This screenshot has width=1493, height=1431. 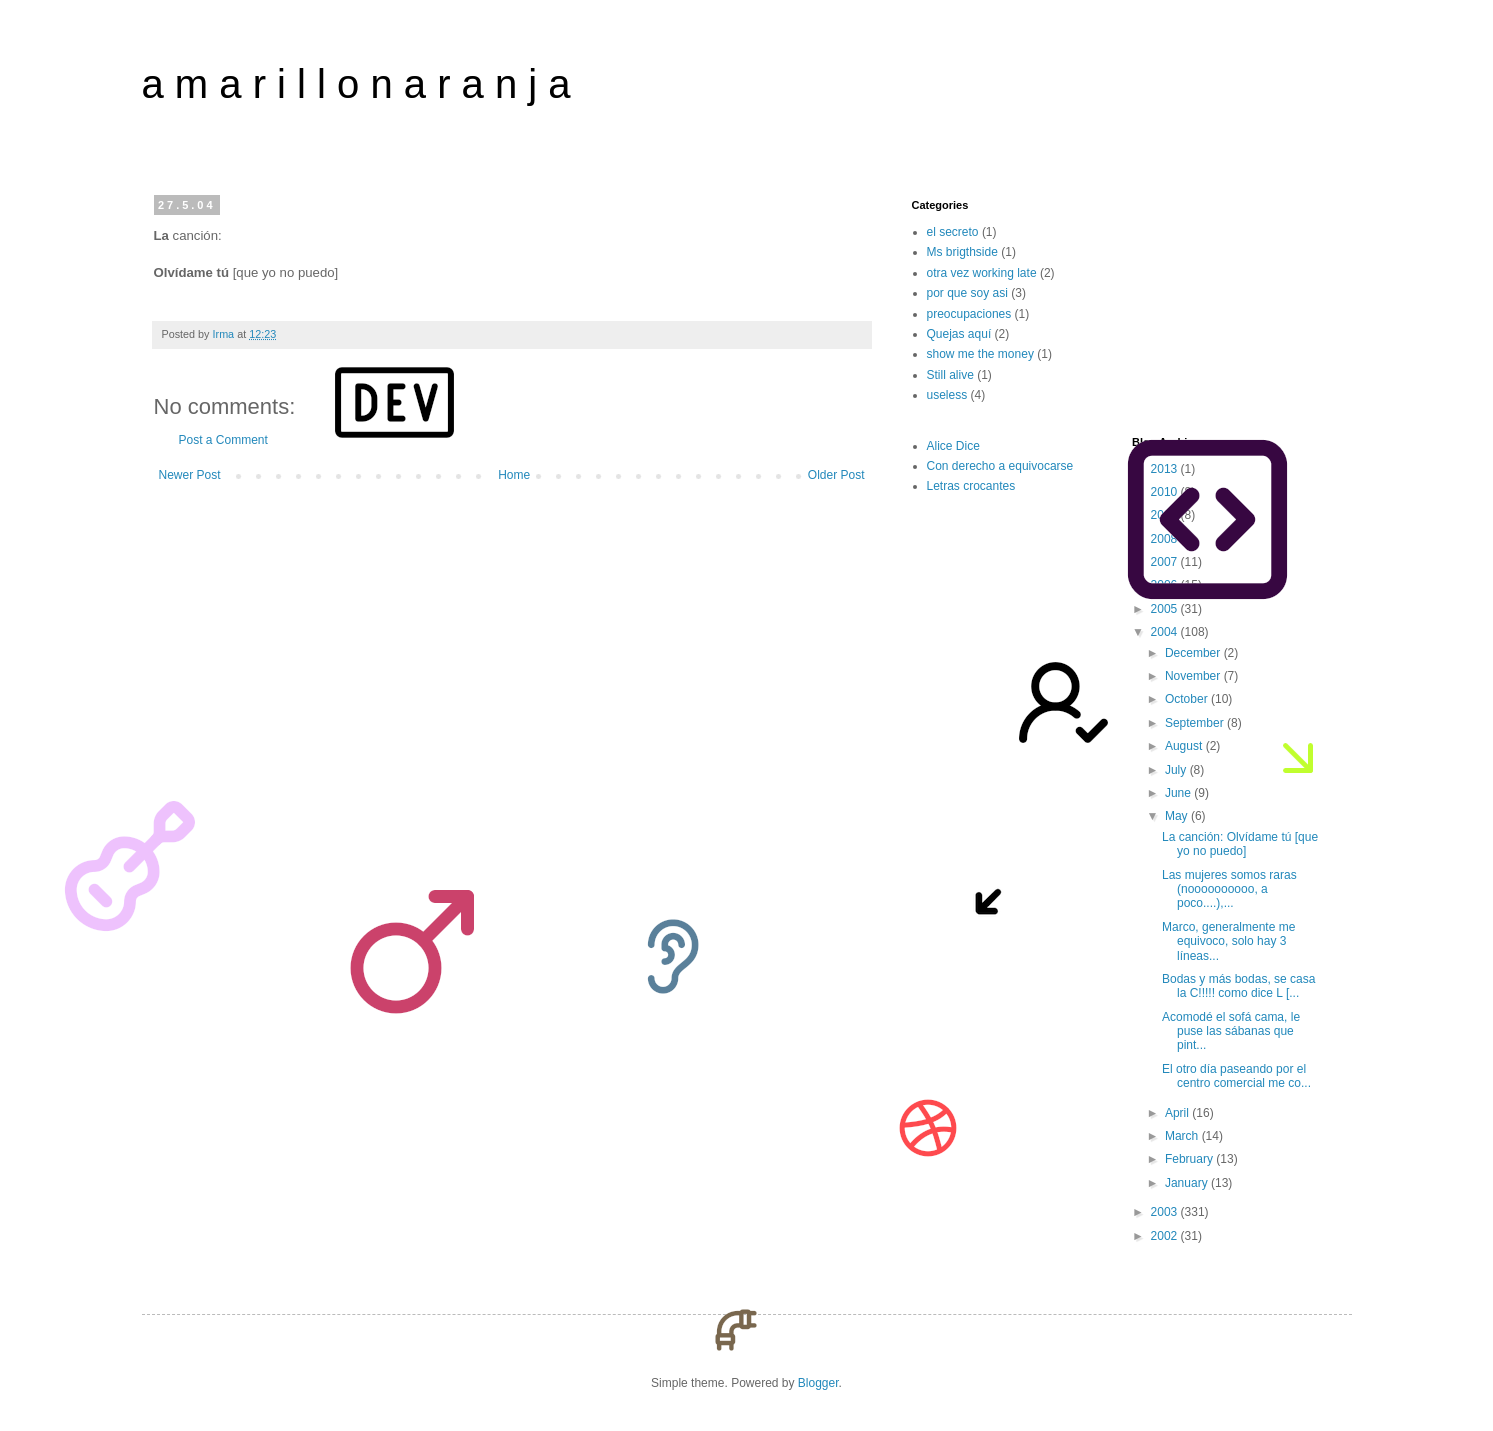 What do you see at coordinates (928, 1128) in the screenshot?
I see `open dribbble profile or portfolio` at bounding box center [928, 1128].